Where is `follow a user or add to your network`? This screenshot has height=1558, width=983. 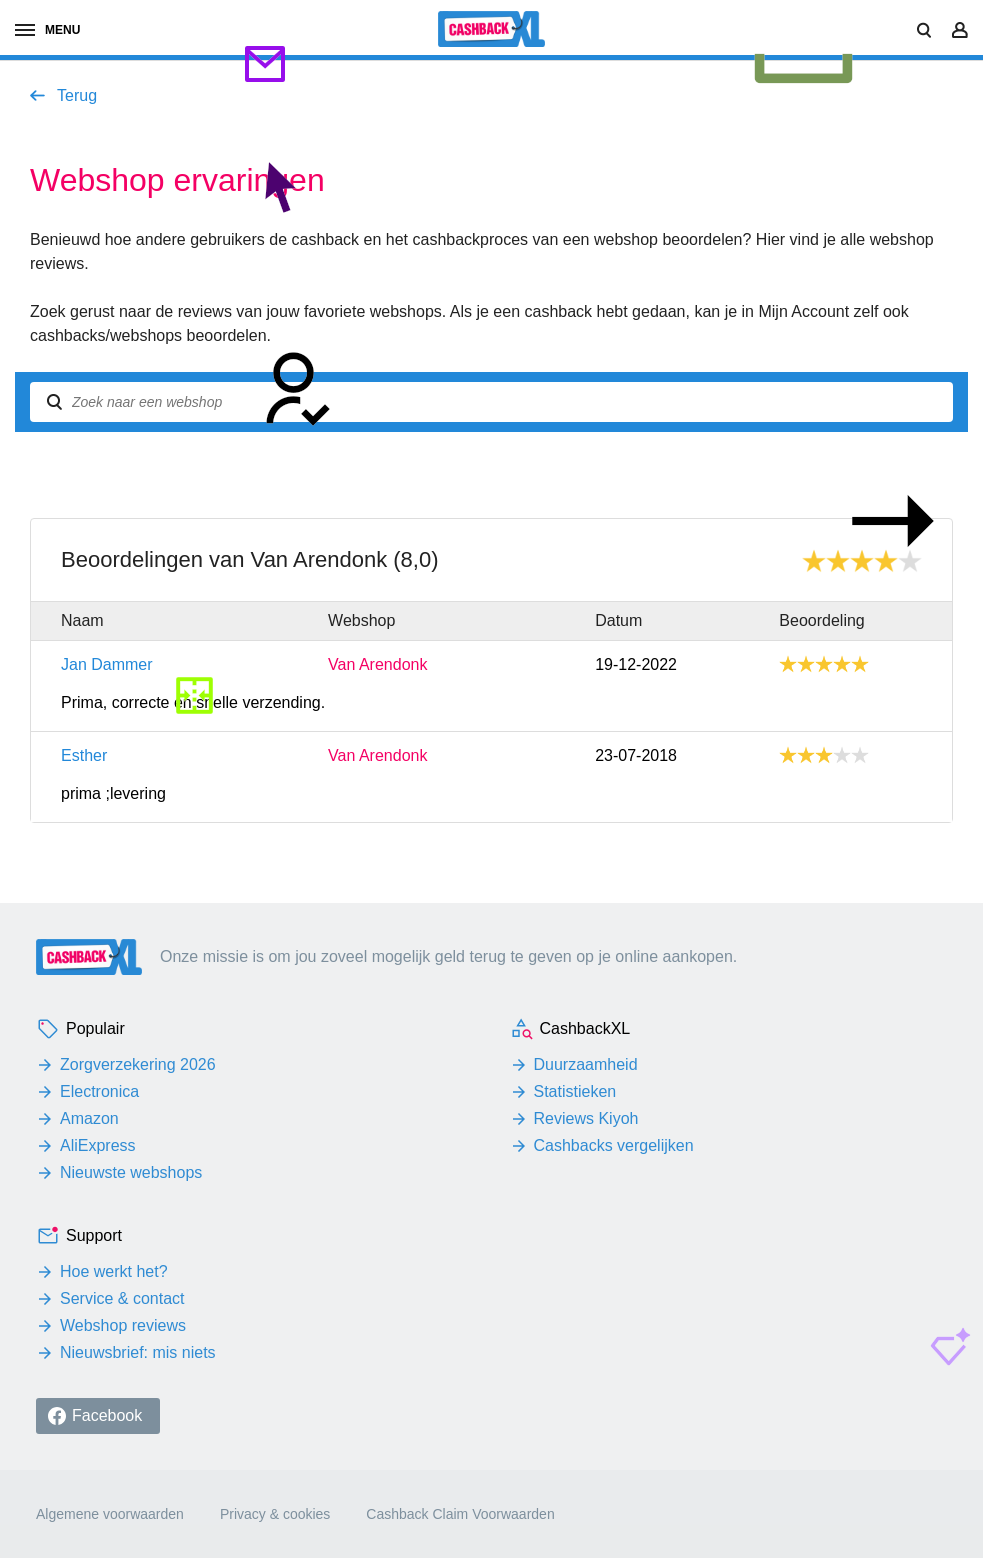 follow a user or add to your network is located at coordinates (293, 389).